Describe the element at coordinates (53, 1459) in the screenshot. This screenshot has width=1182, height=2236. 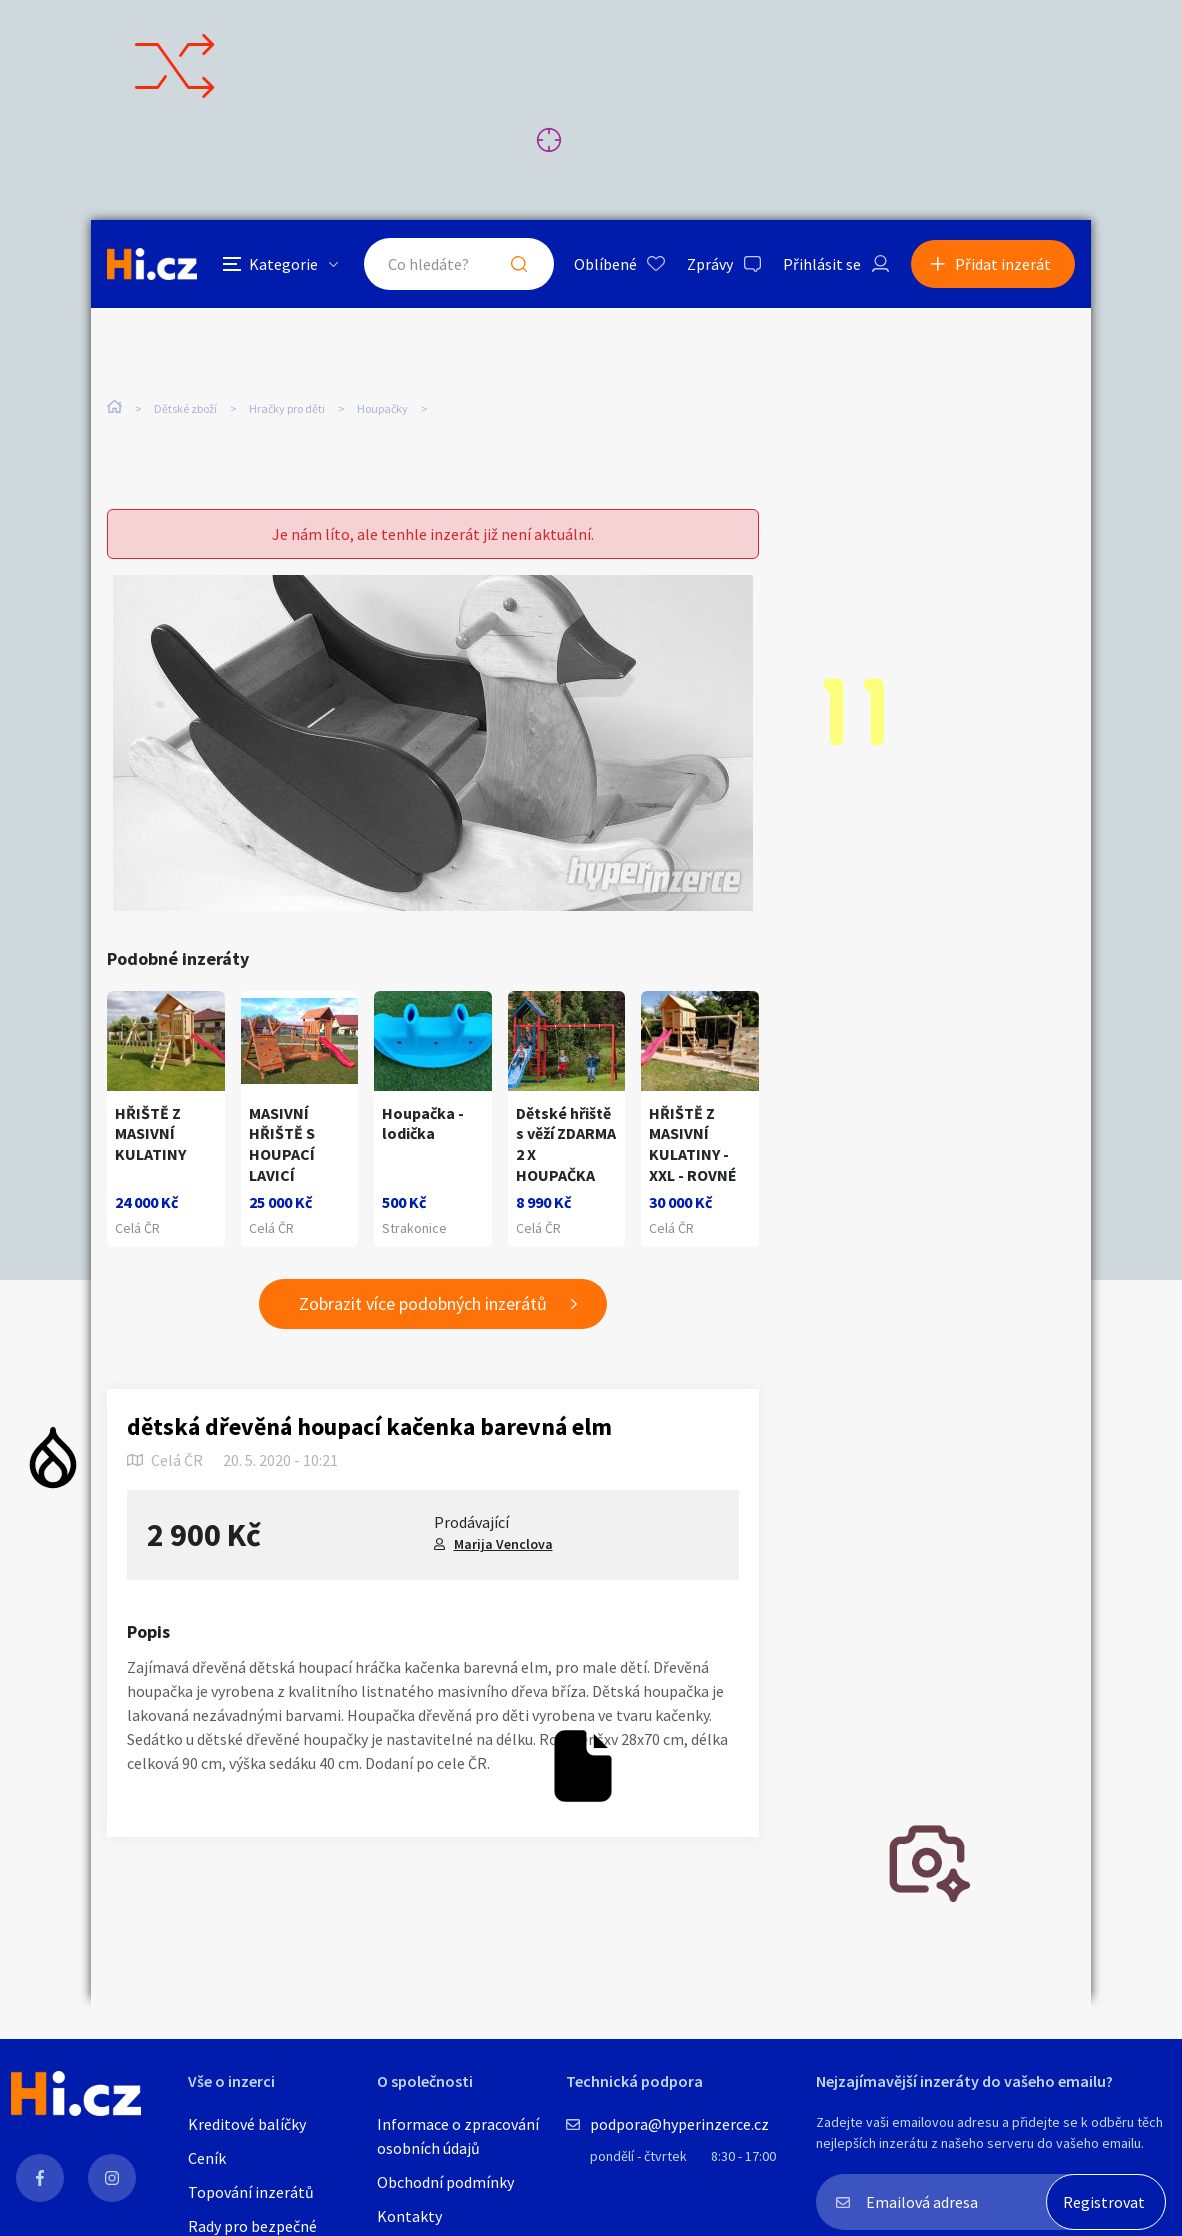
I see `drupal content management system logo` at that location.